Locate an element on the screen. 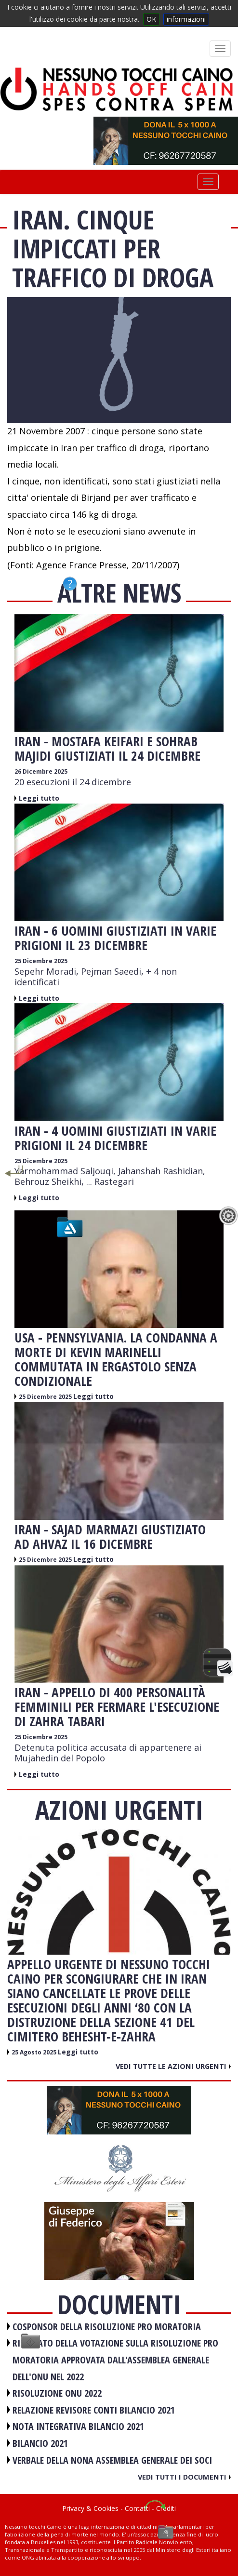 Image resolution: width=238 pixels, height=2576 pixels. open a document file is located at coordinates (176, 2214).